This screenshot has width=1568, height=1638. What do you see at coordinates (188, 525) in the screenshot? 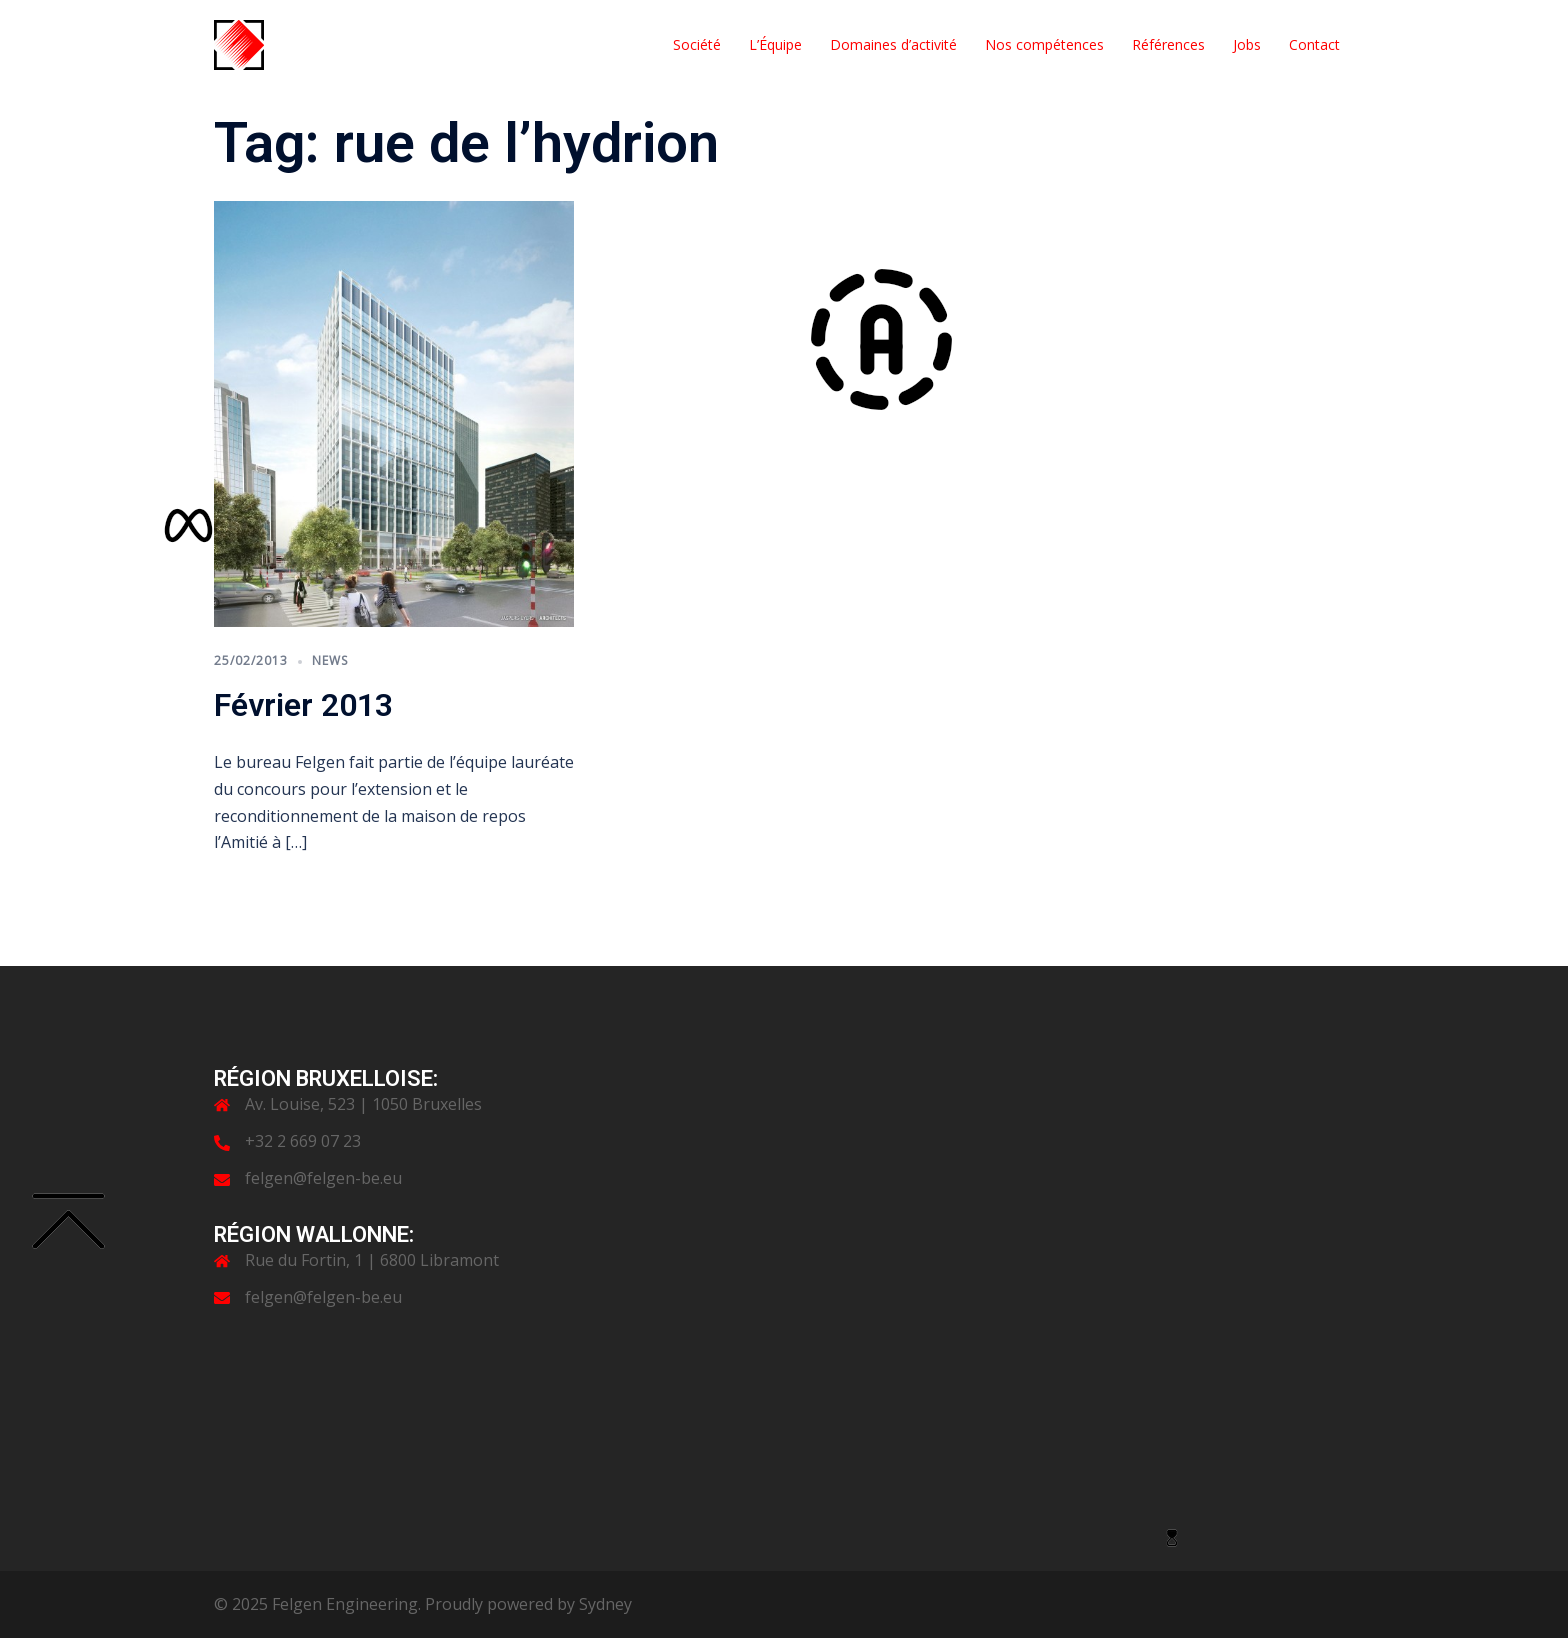
I see `Meta company logo` at bounding box center [188, 525].